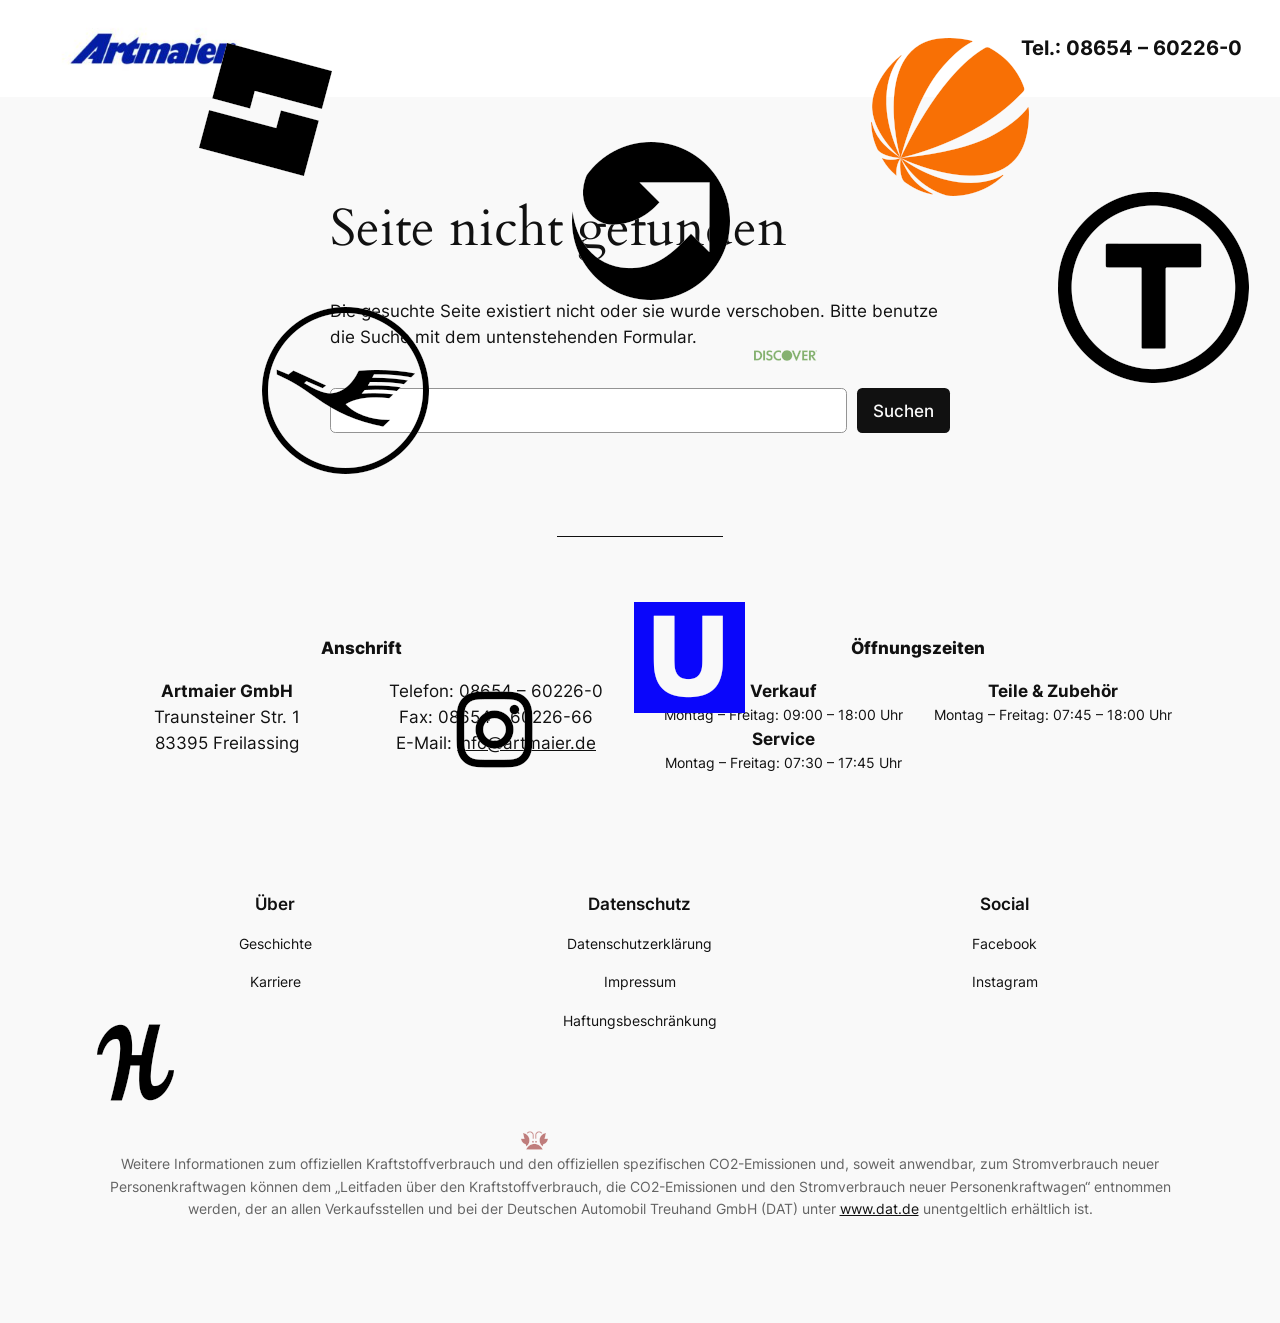  What do you see at coordinates (135, 1062) in the screenshot?
I see `visit the Humble Bundle website or store` at bounding box center [135, 1062].